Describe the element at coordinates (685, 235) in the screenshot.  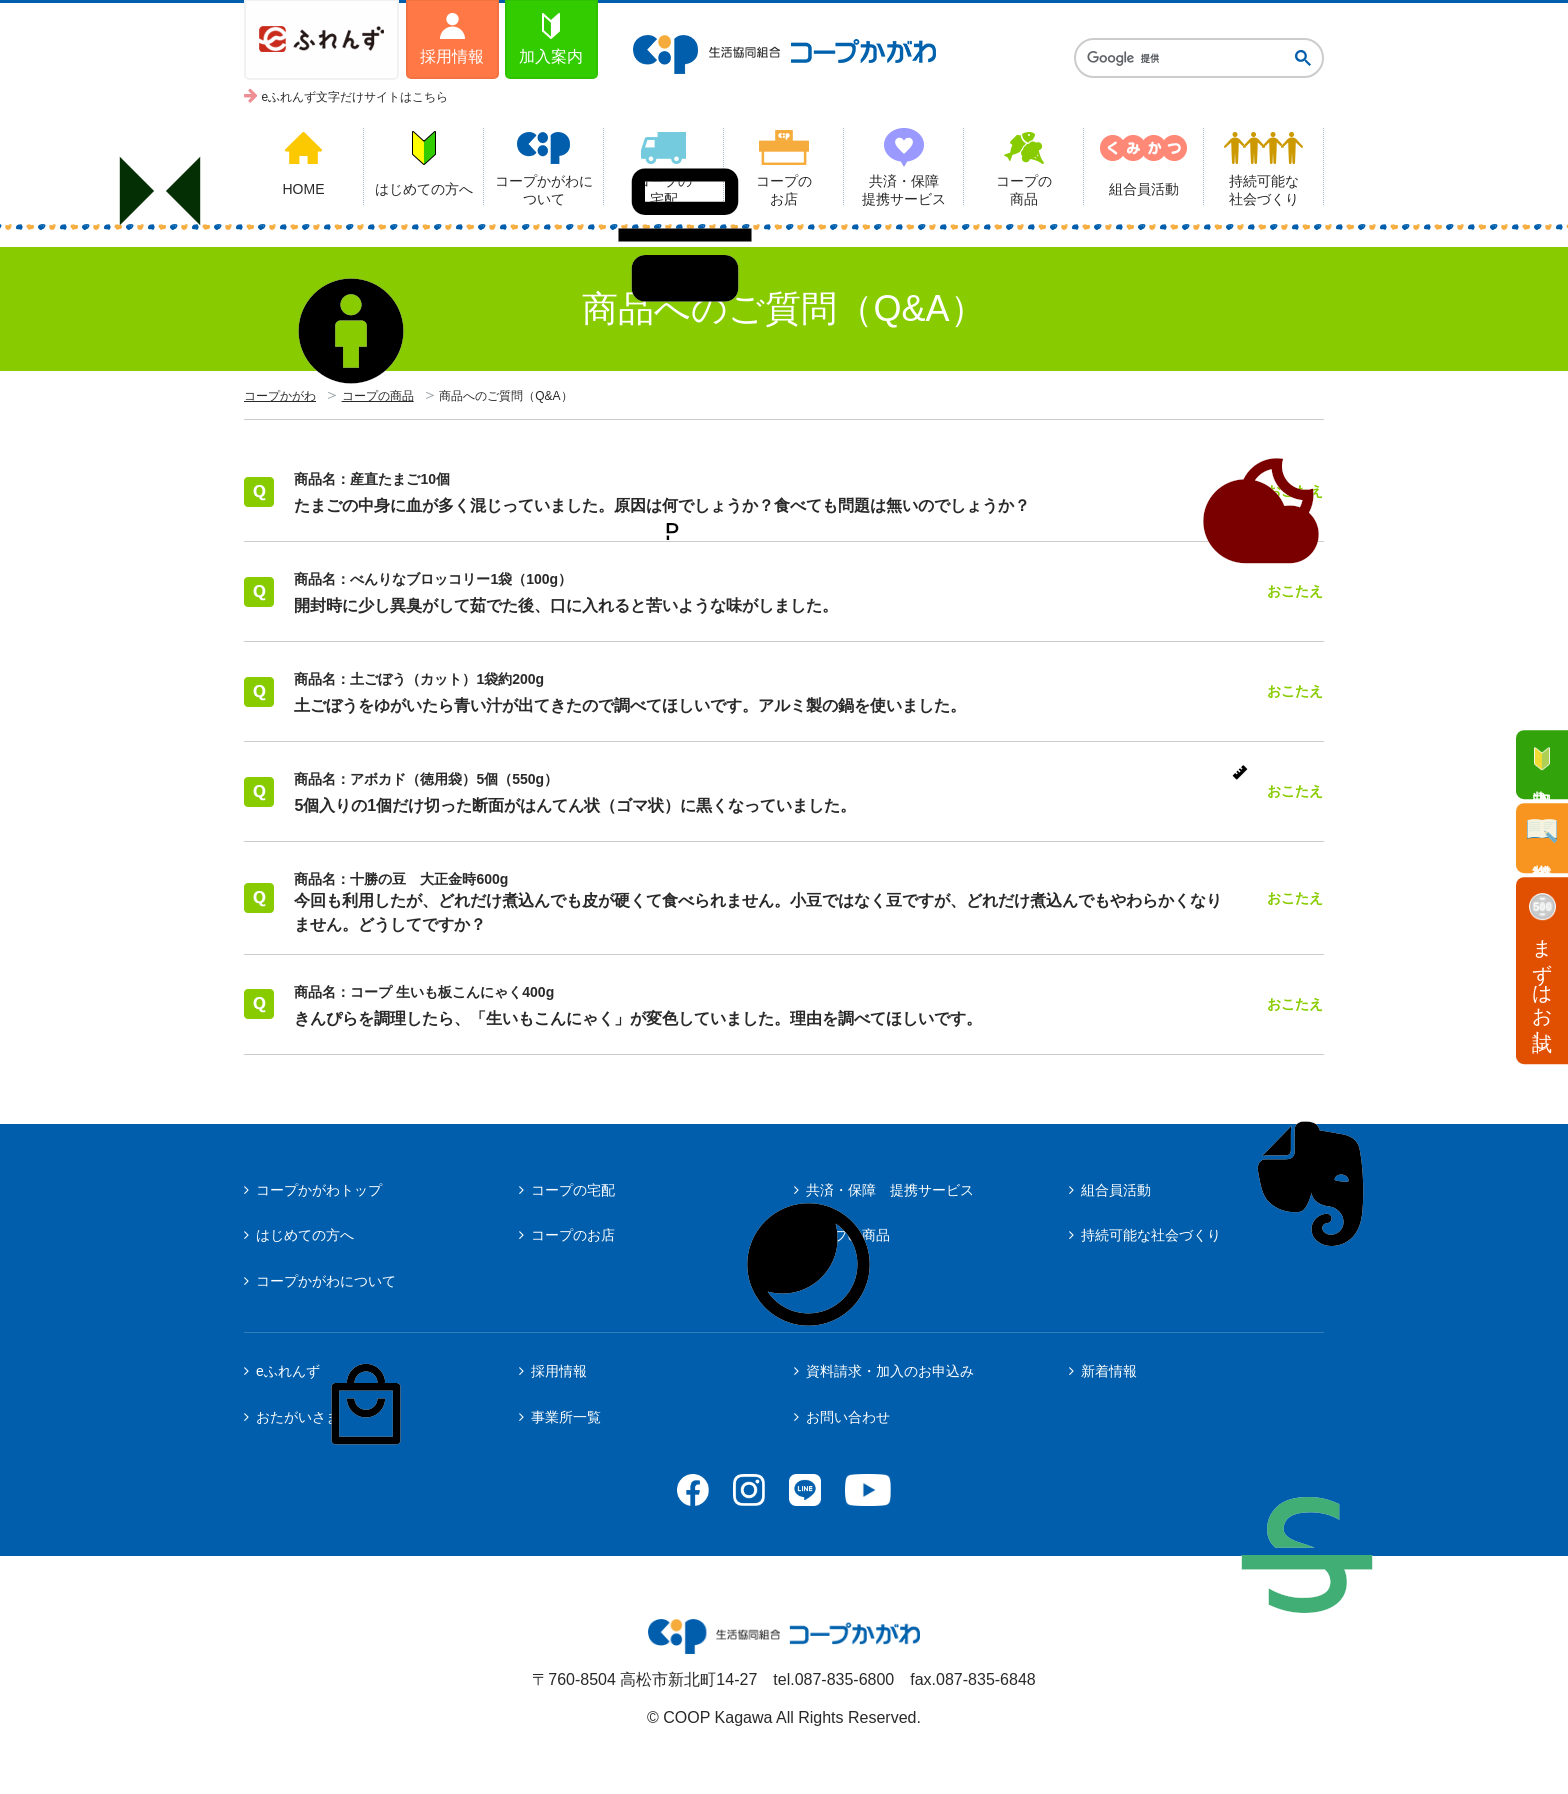
I see `flip content vertically` at that location.